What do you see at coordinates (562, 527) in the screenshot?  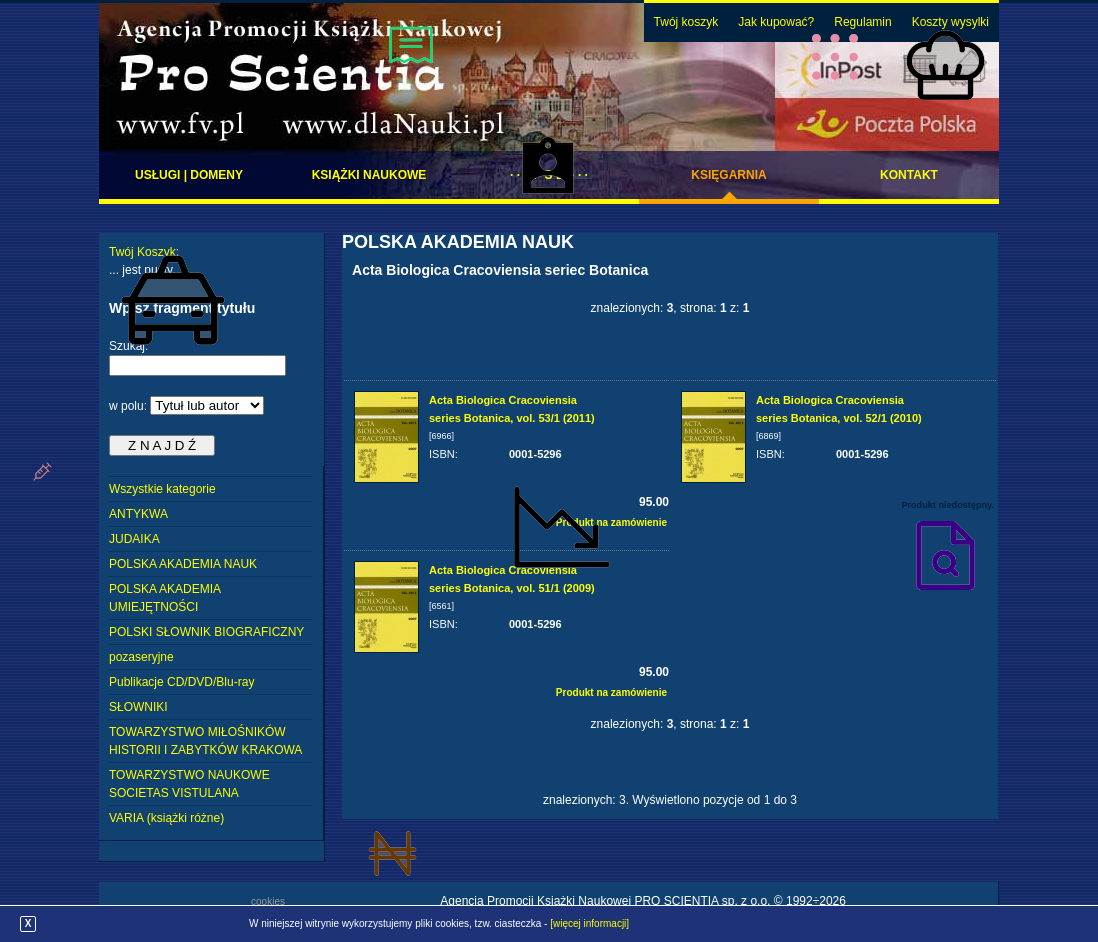 I see `view declining metrics or trends` at bounding box center [562, 527].